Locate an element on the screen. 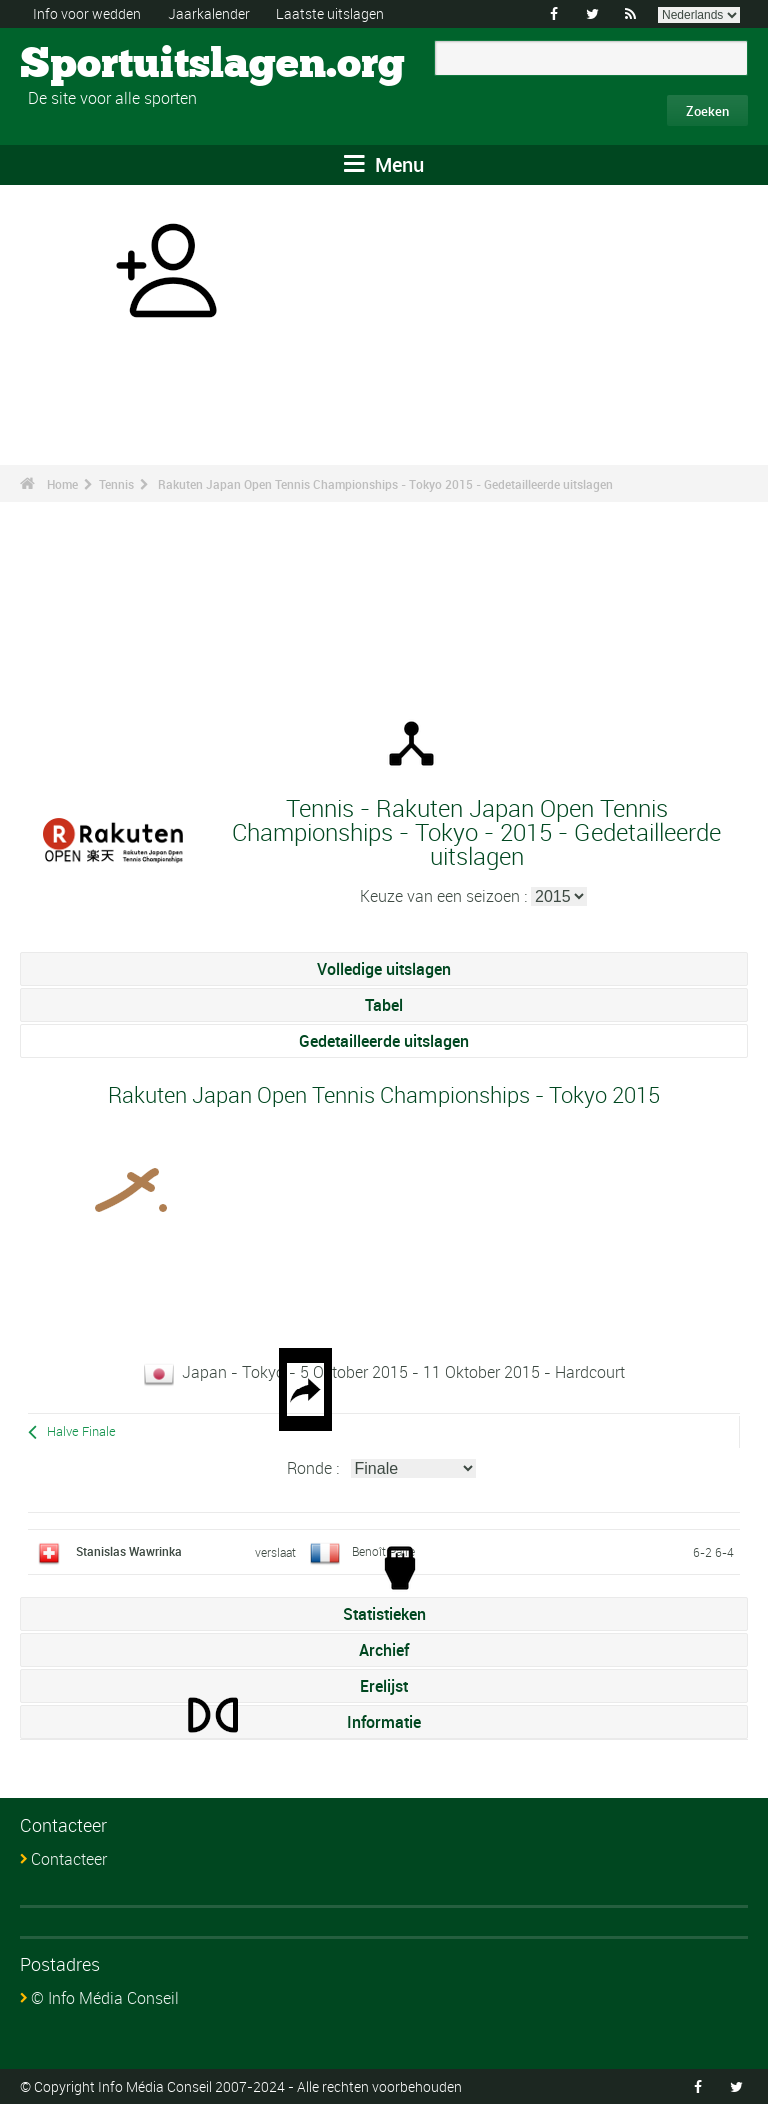 The height and width of the screenshot is (2104, 768). share your mobile screen is located at coordinates (305, 1389).